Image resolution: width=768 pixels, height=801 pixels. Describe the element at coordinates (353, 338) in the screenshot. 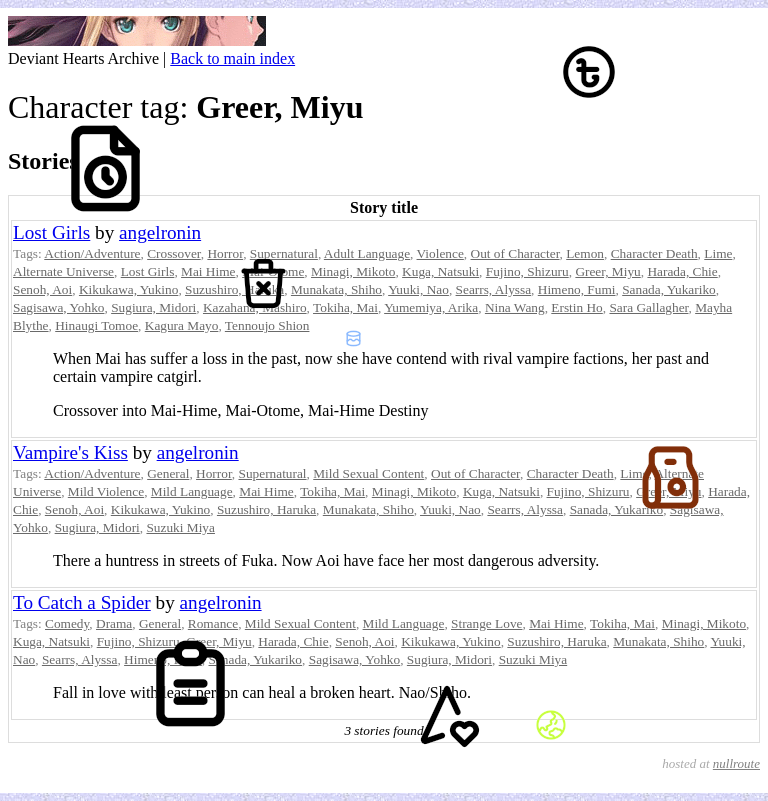

I see `indicates a database security breach or data leak` at that location.